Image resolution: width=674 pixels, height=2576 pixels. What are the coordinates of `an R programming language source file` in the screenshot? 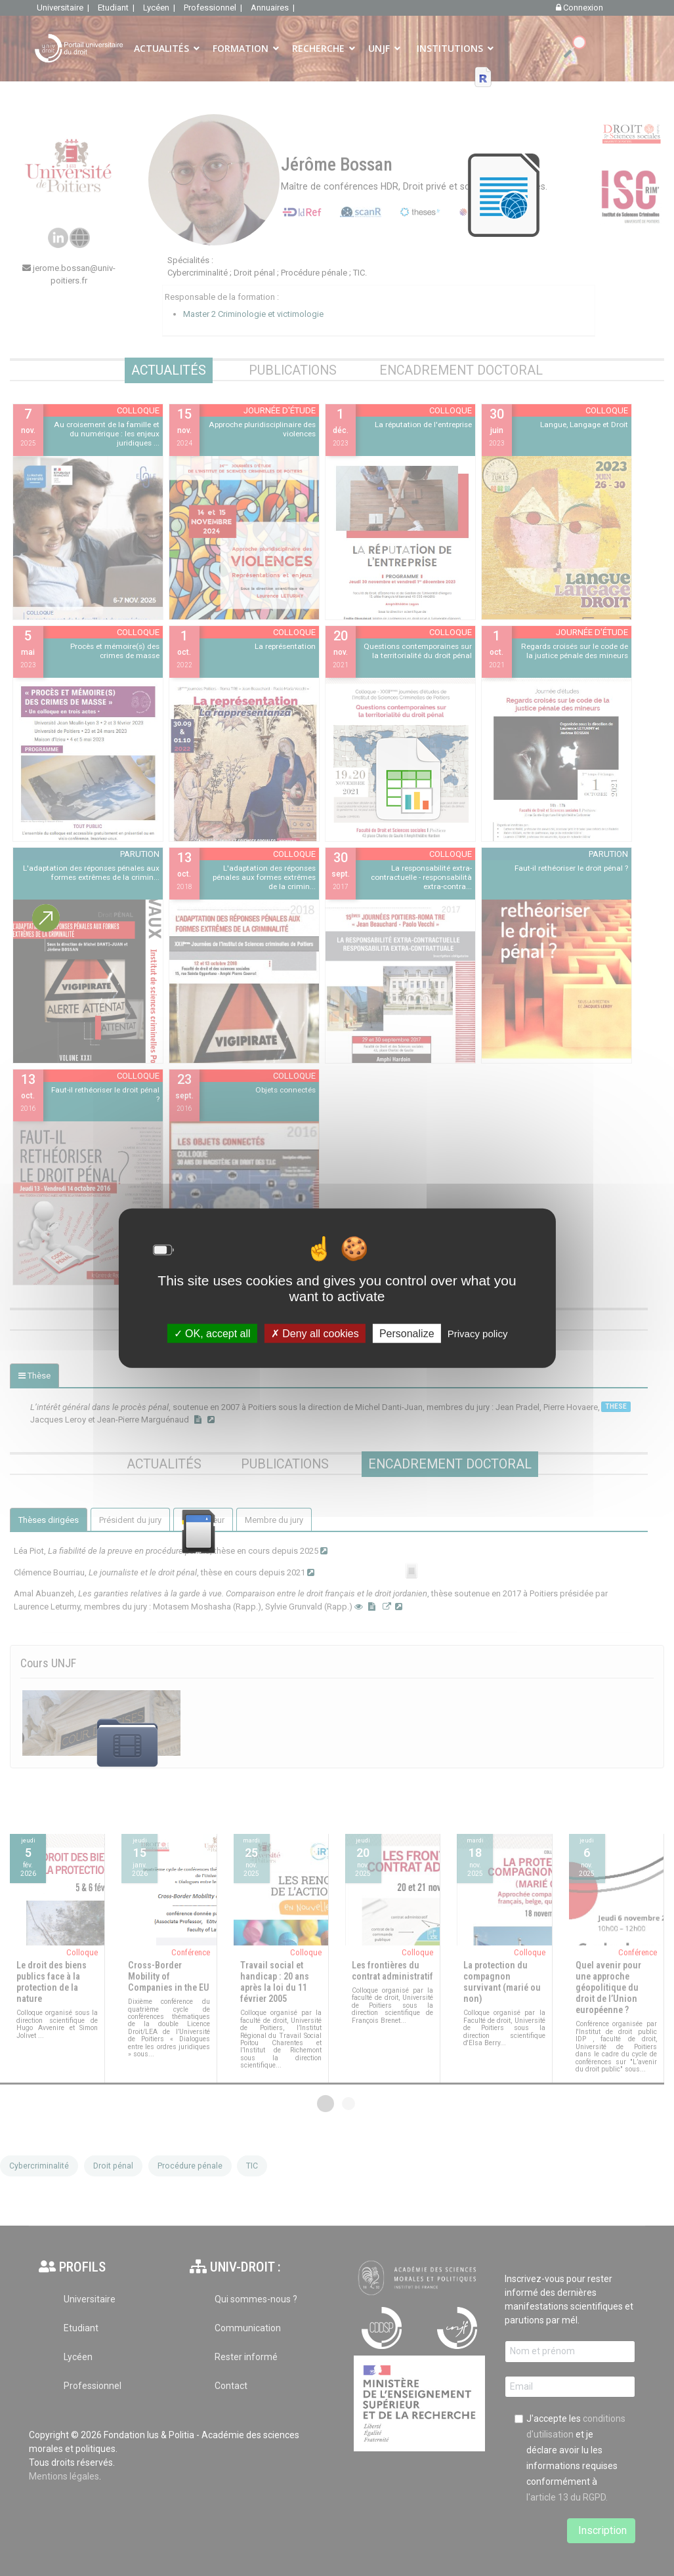 It's located at (483, 77).